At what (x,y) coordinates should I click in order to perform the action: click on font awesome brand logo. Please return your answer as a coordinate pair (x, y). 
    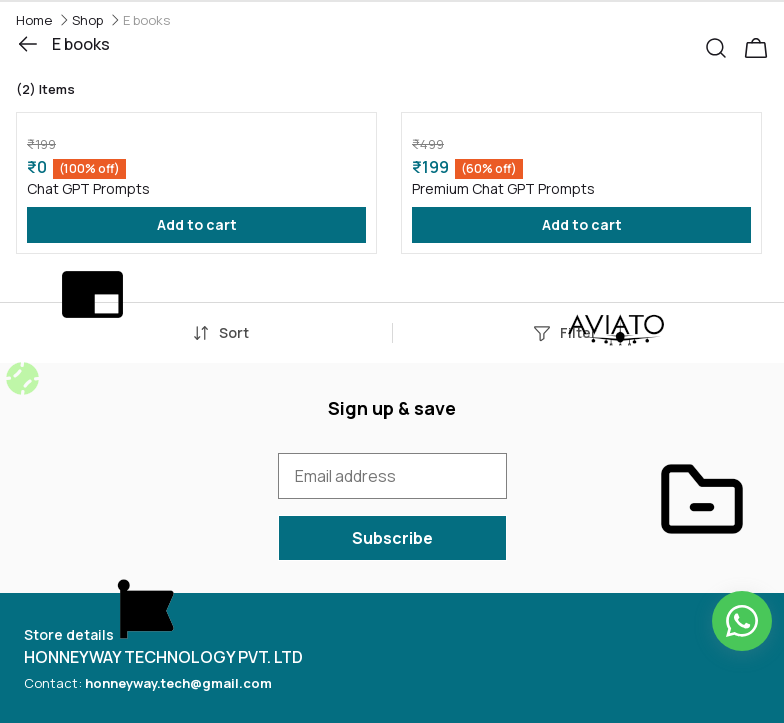
    Looking at the image, I should click on (146, 609).